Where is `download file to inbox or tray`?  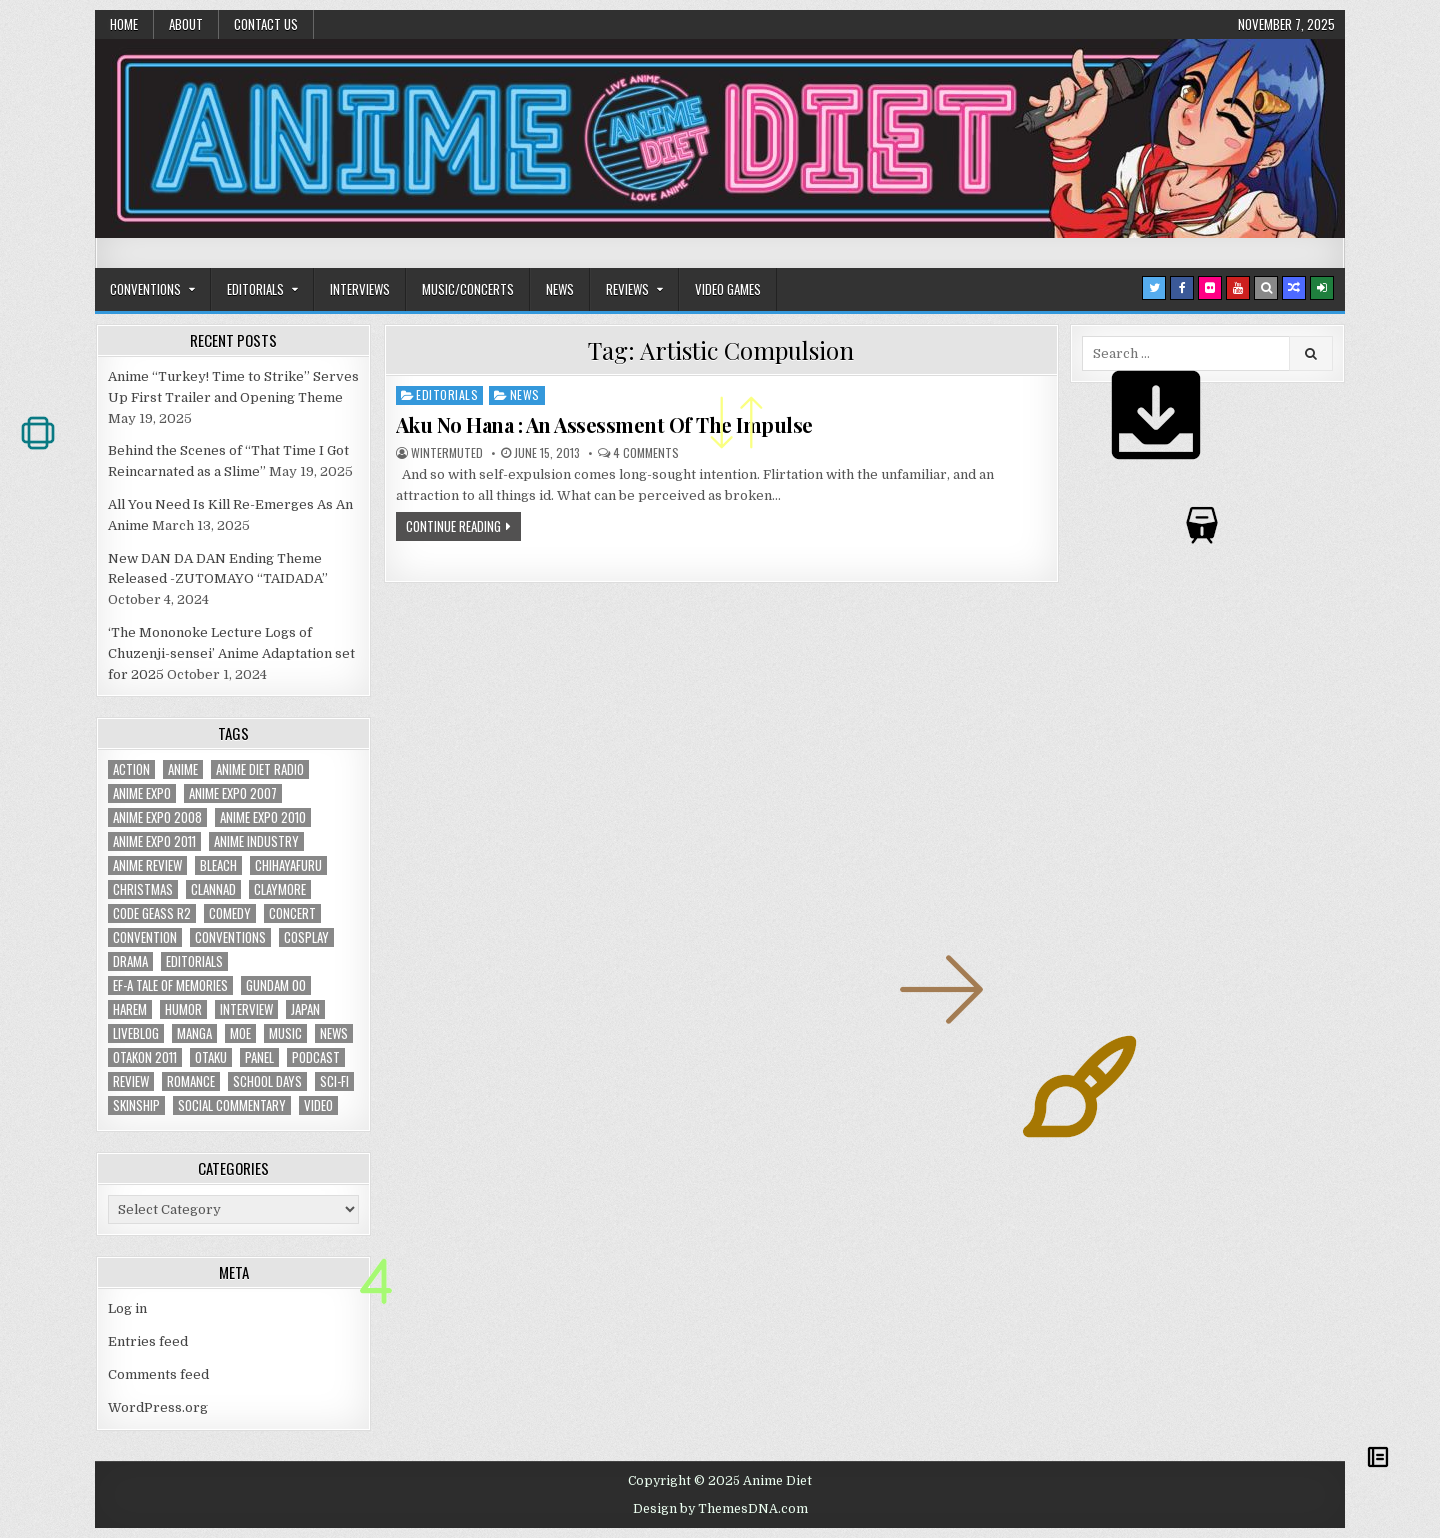
download file to inbox or tray is located at coordinates (1156, 415).